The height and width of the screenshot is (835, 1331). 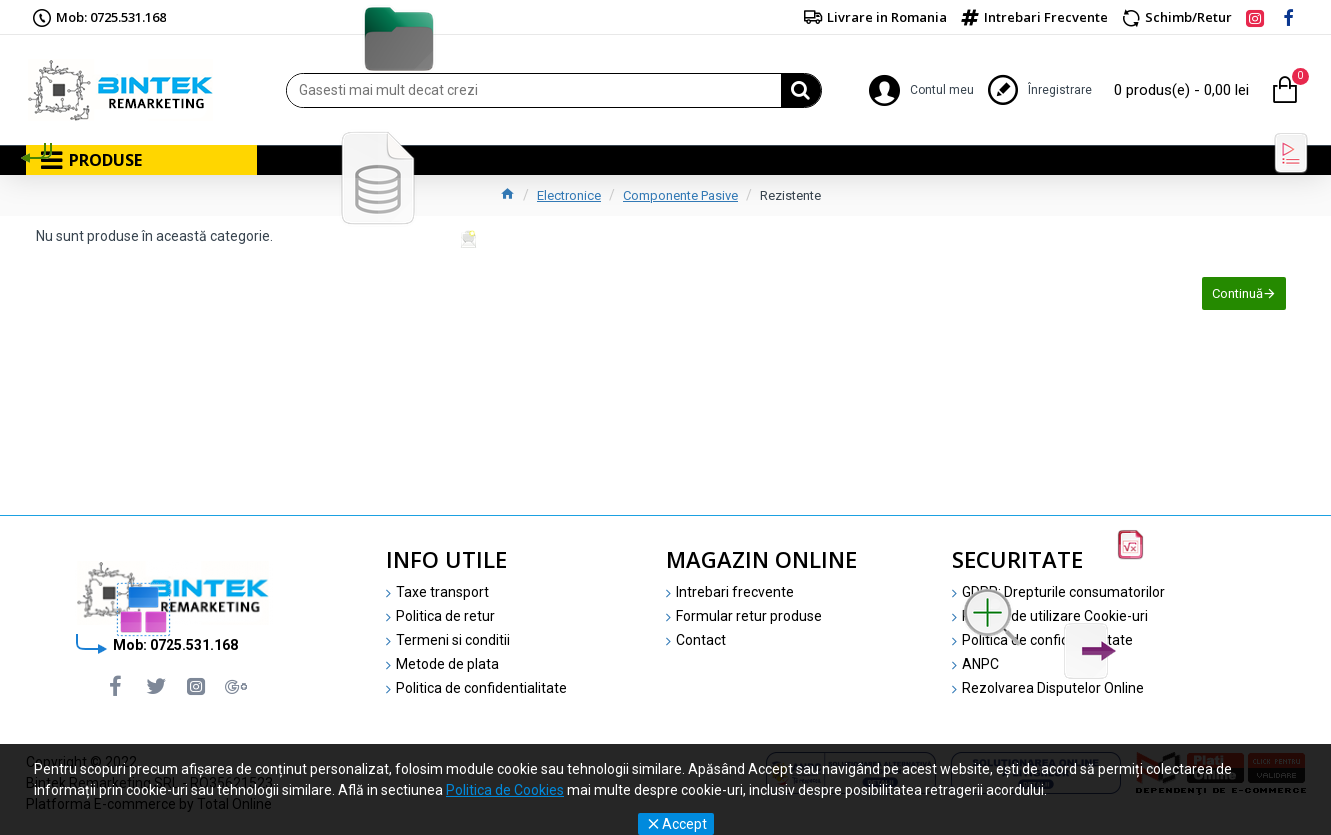 What do you see at coordinates (991, 616) in the screenshot?
I see `zoom in to view content closer` at bounding box center [991, 616].